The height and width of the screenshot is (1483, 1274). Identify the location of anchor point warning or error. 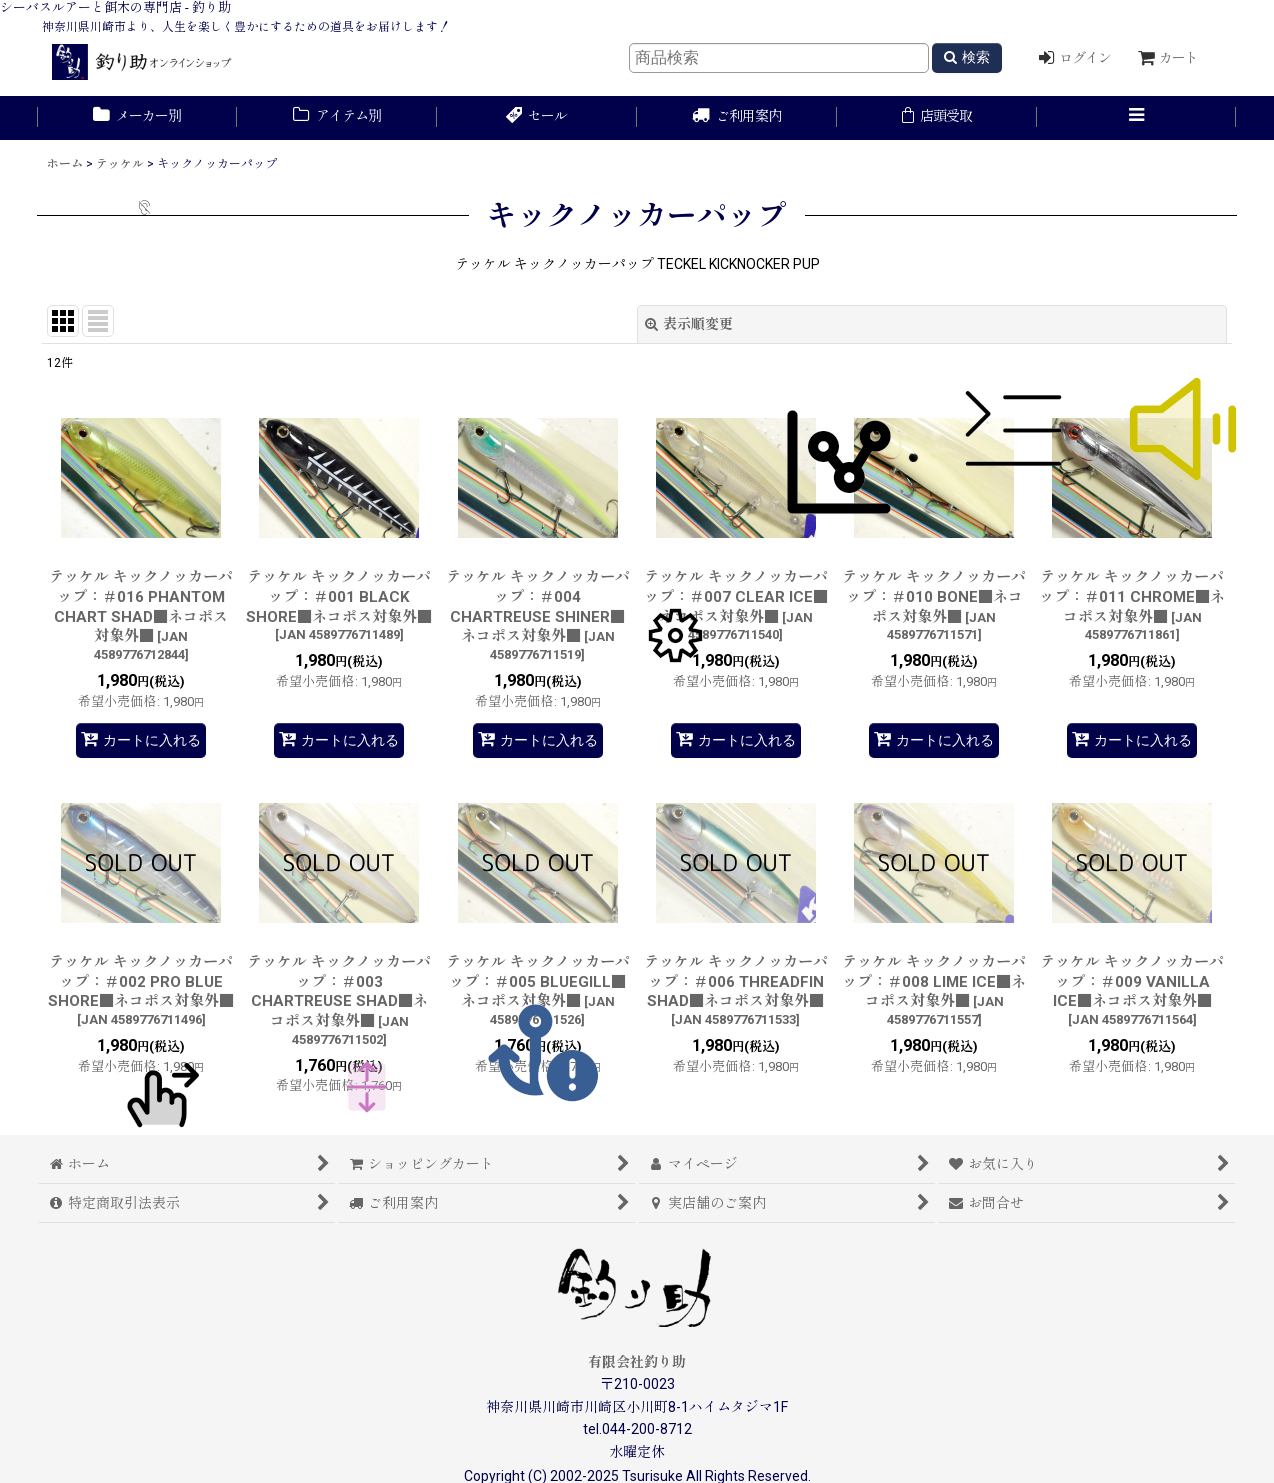
(541, 1050).